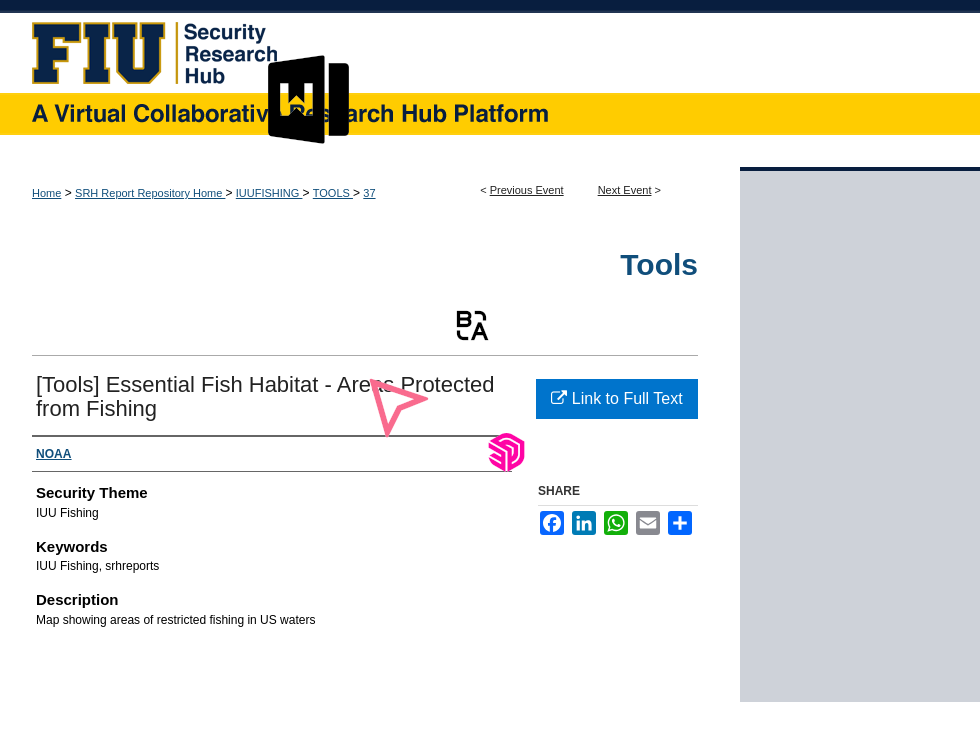  What do you see at coordinates (308, 99) in the screenshot?
I see `open a Microsoft Word document` at bounding box center [308, 99].